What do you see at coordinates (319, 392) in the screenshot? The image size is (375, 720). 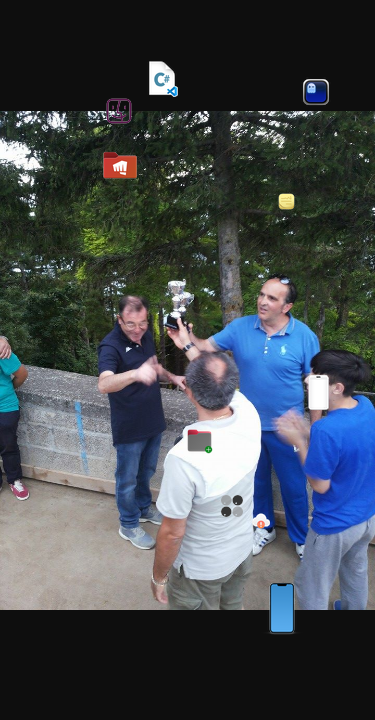 I see `access airport extreme router settings` at bounding box center [319, 392].